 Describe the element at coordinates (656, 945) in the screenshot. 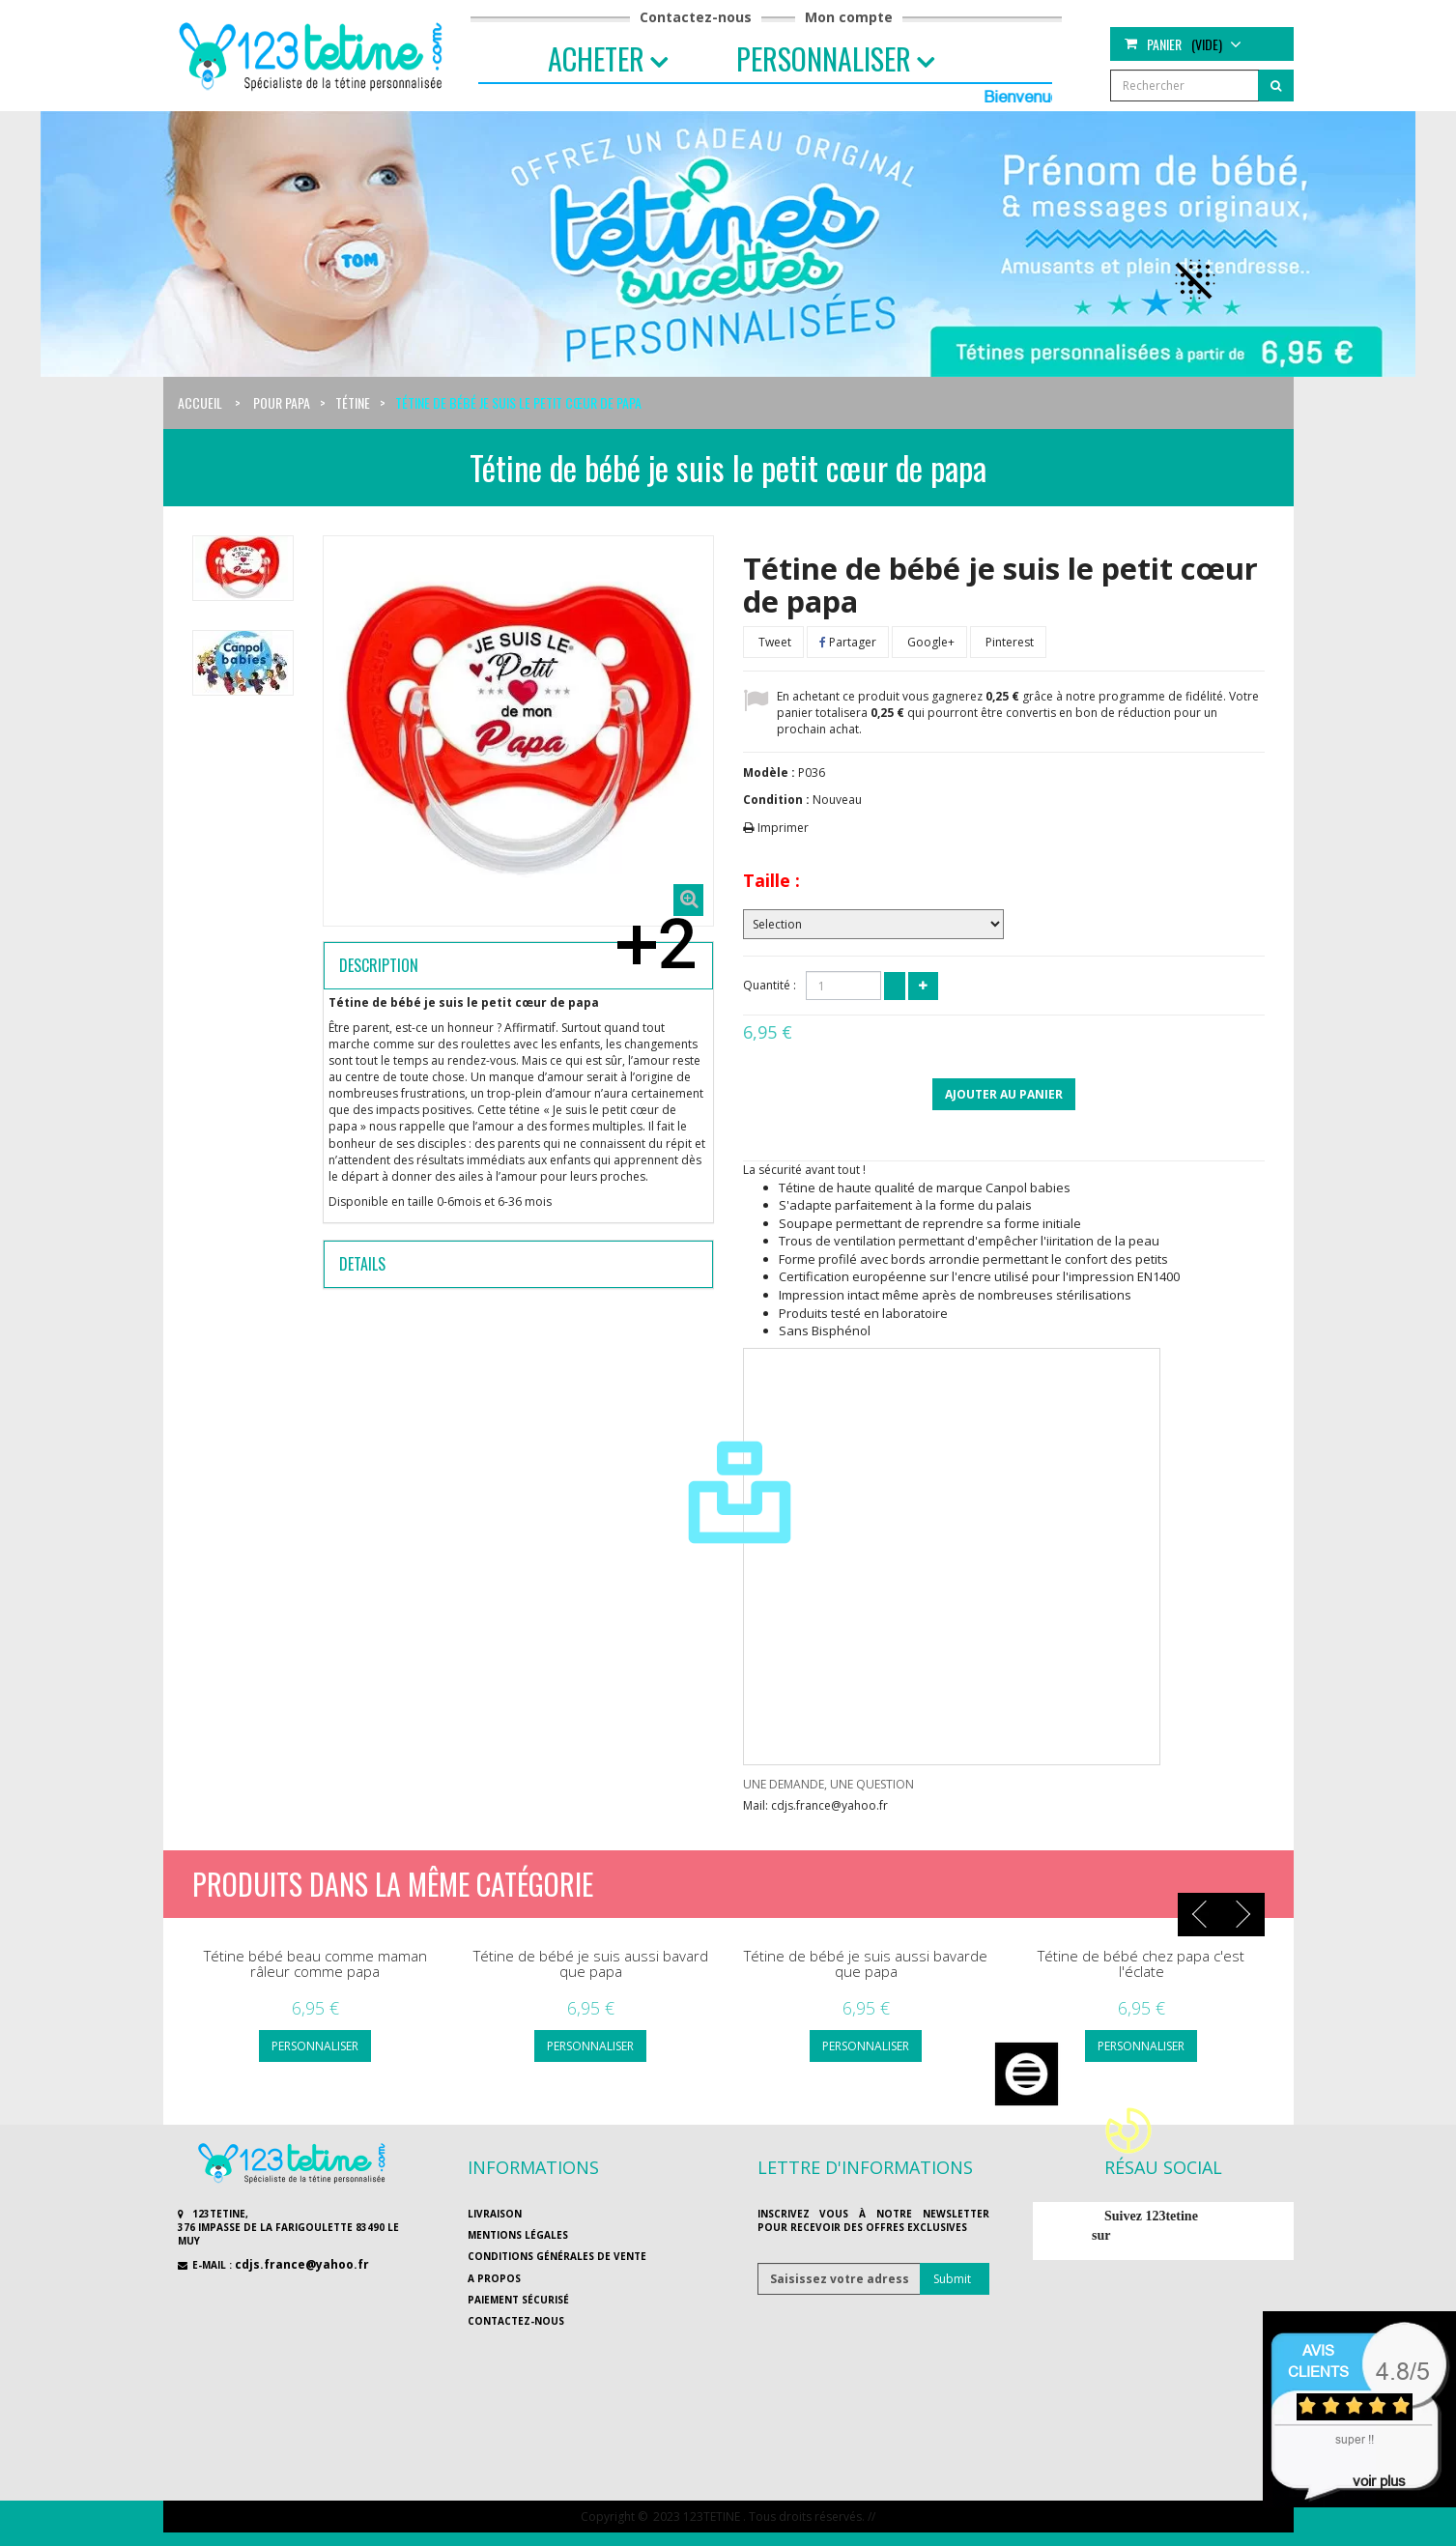

I see `increase exposure by 2 stops in photo editing` at that location.